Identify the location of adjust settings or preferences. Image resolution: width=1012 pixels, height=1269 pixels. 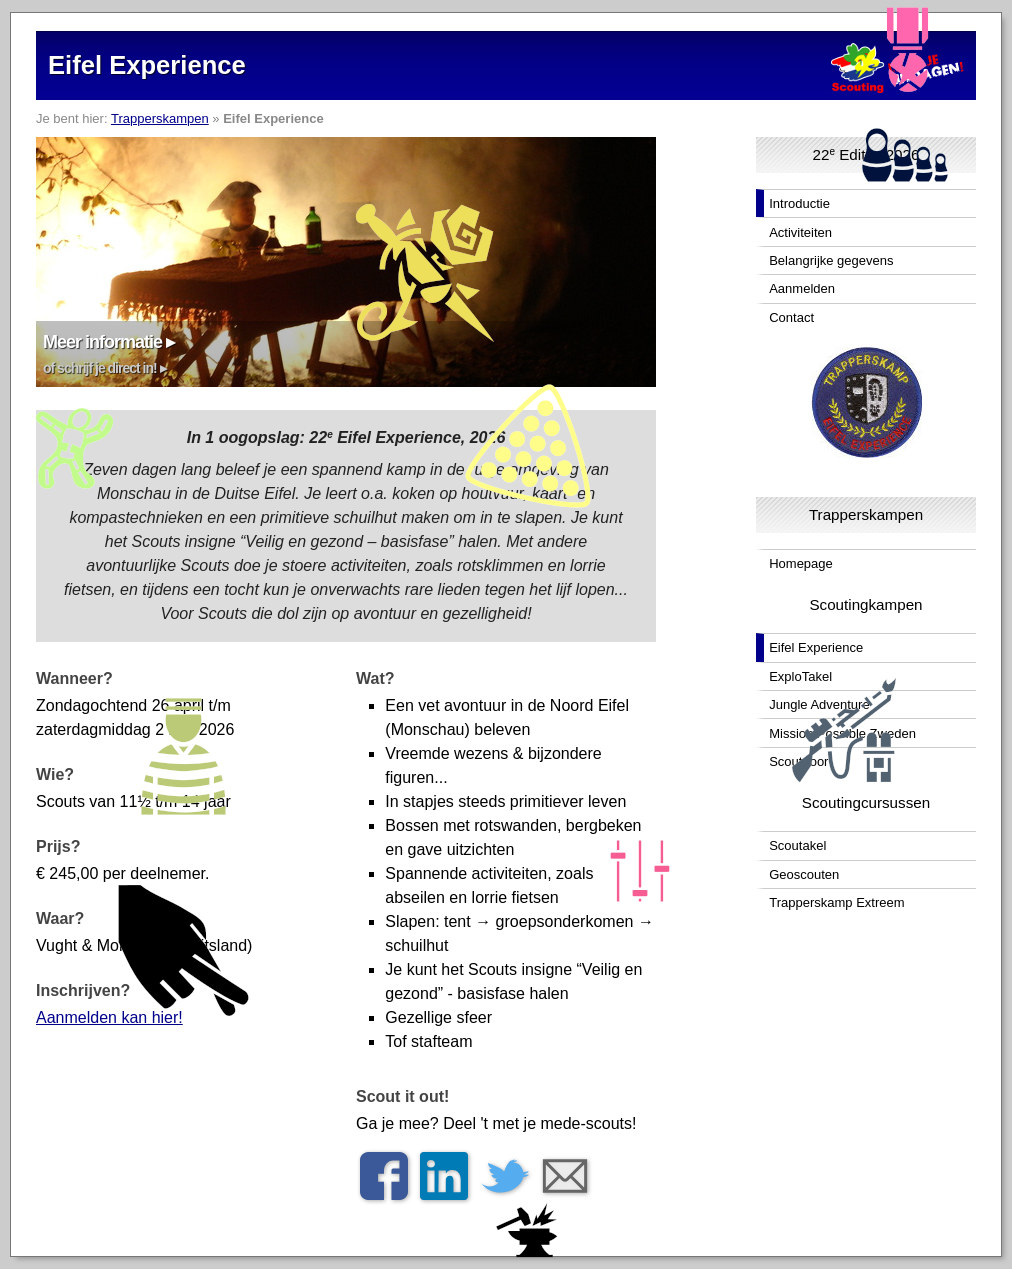
(640, 871).